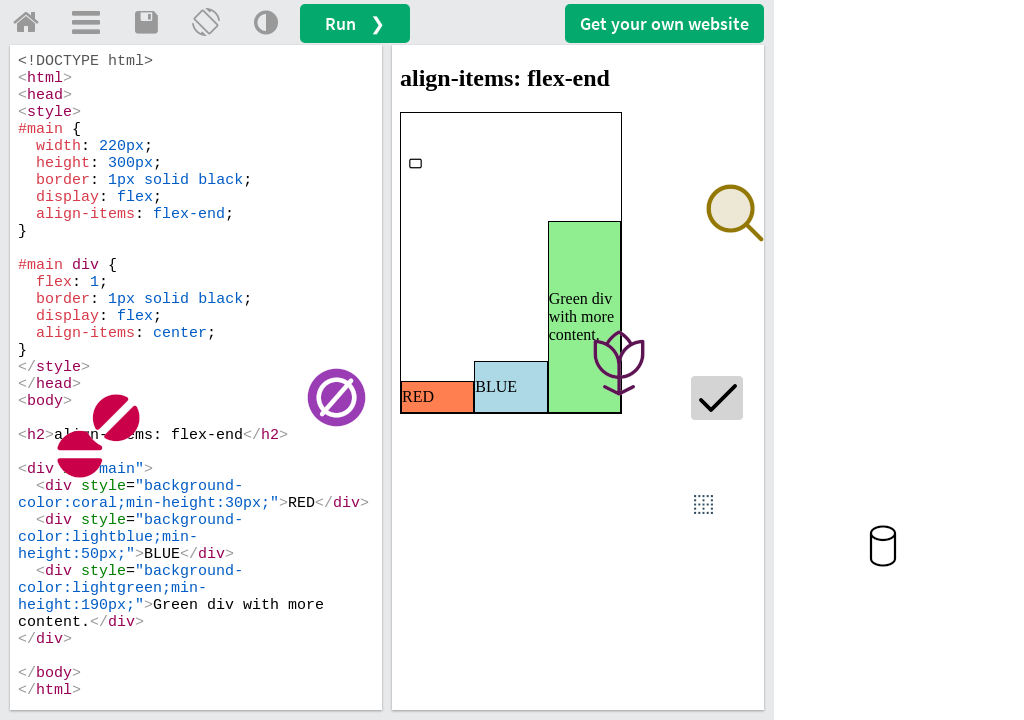 This screenshot has width=1024, height=720. What do you see at coordinates (336, 397) in the screenshot?
I see `indicates empty or null state` at bounding box center [336, 397].